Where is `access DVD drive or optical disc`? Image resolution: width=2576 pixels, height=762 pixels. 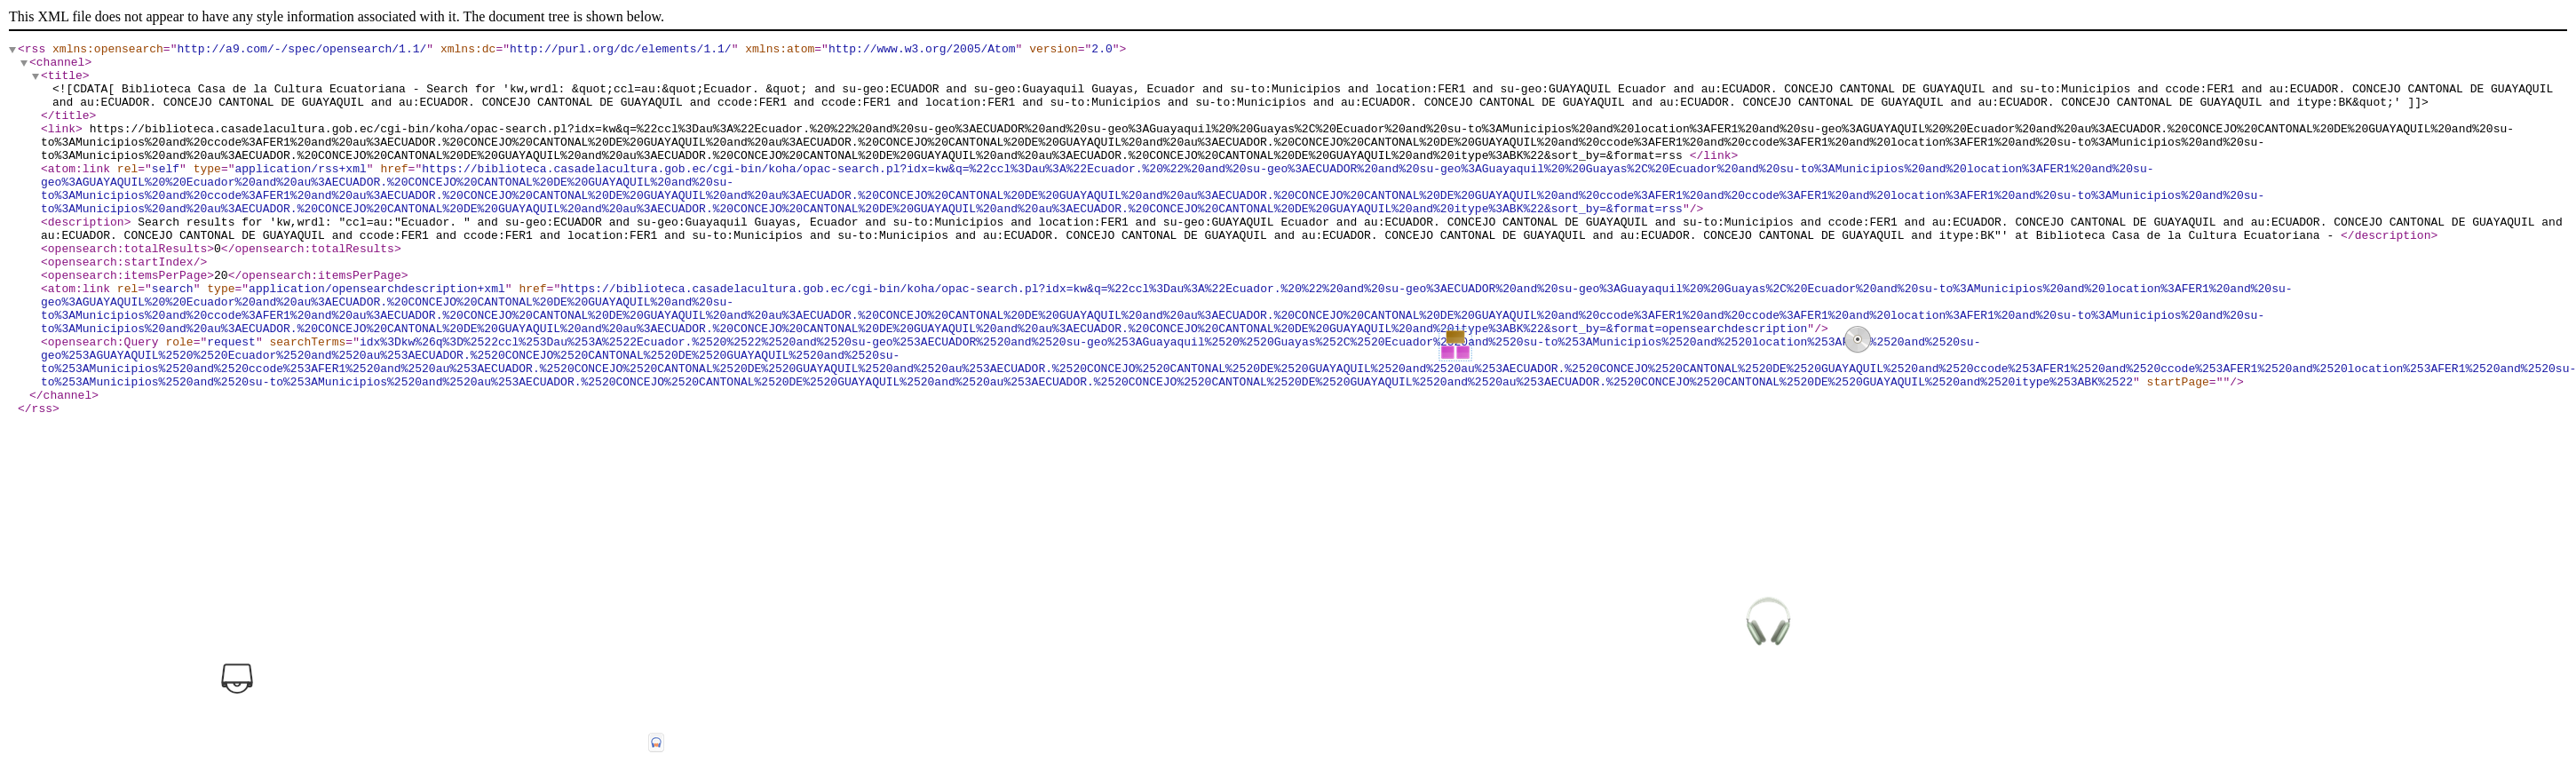 access DVD drive or optical disc is located at coordinates (1858, 339).